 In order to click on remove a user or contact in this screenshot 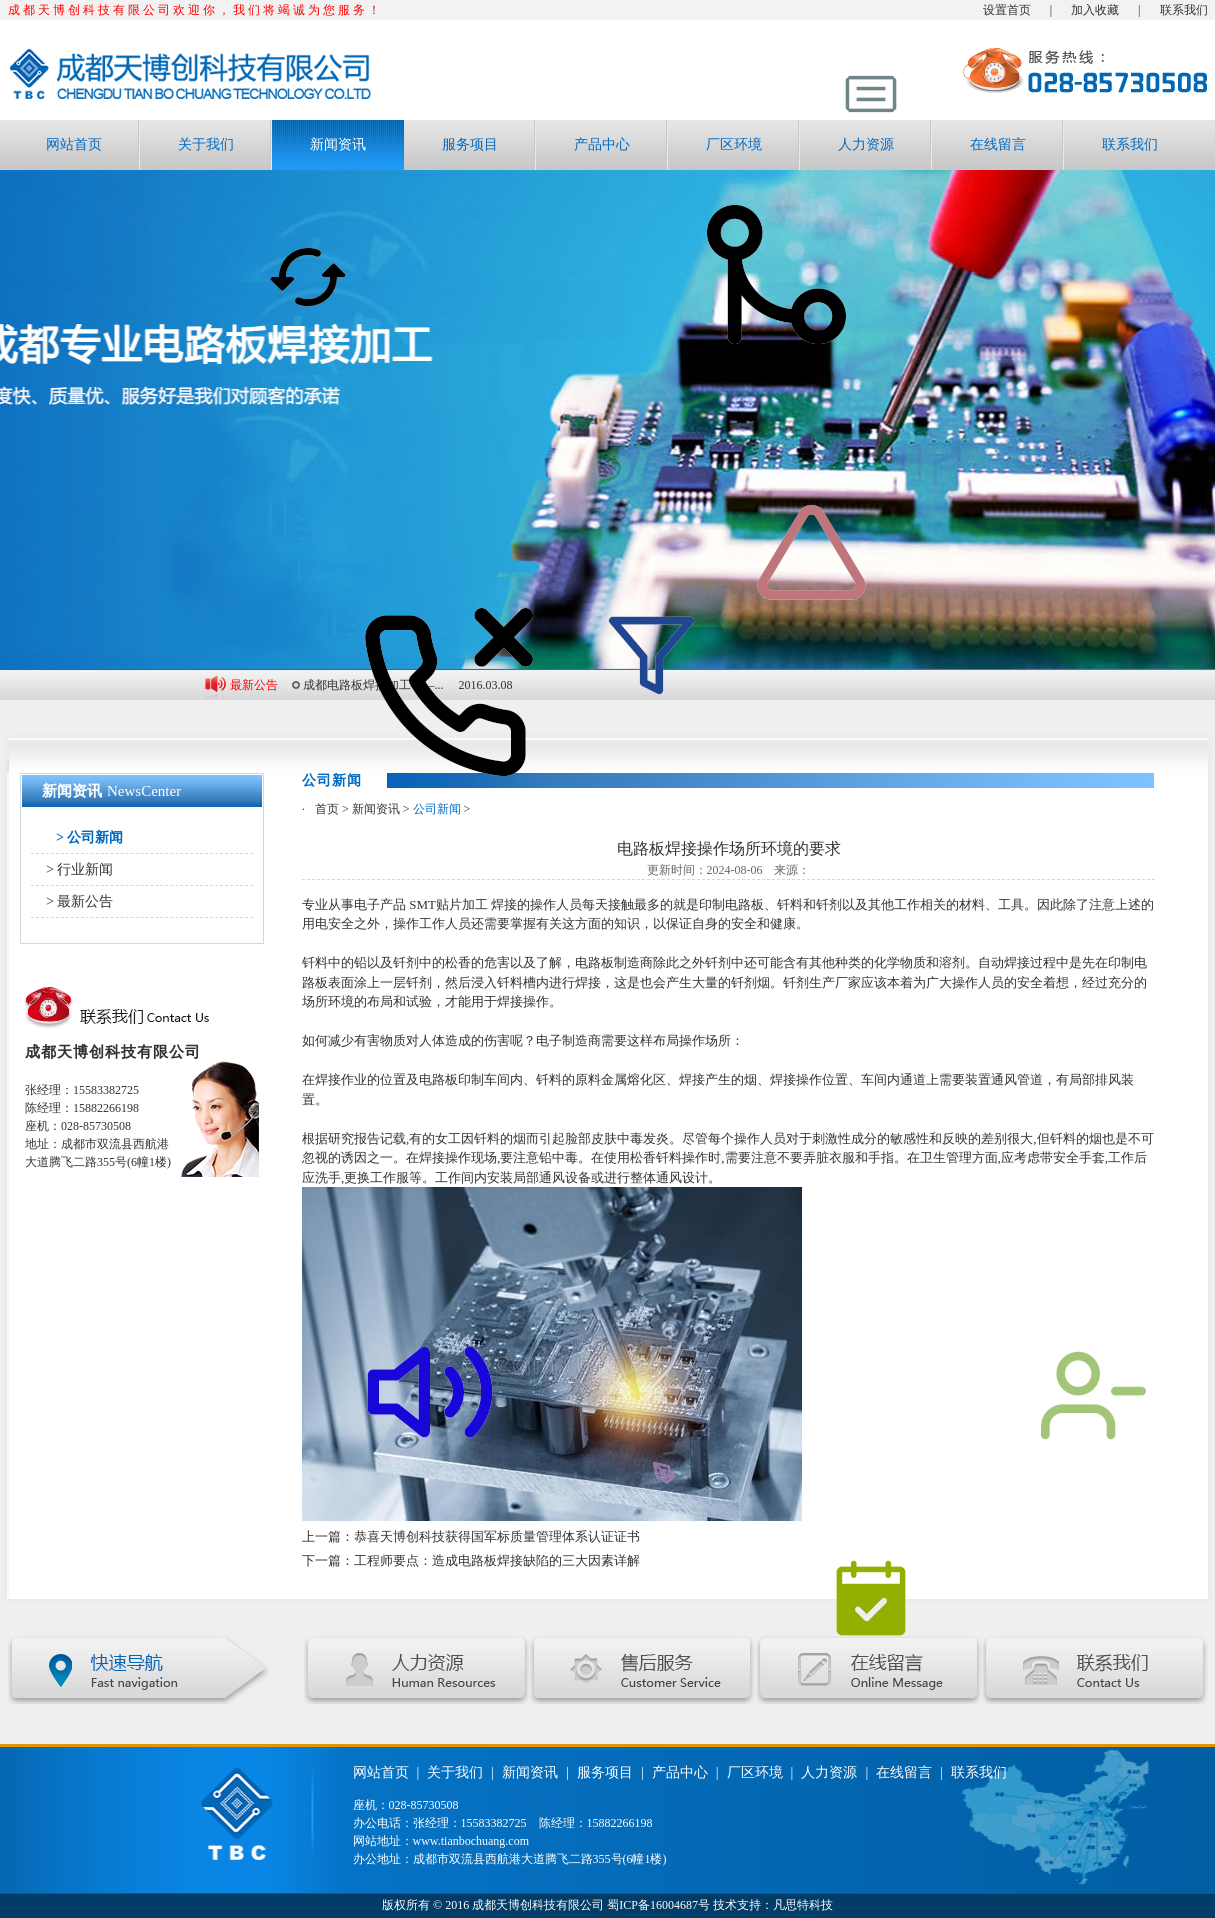, I will do `click(1093, 1395)`.